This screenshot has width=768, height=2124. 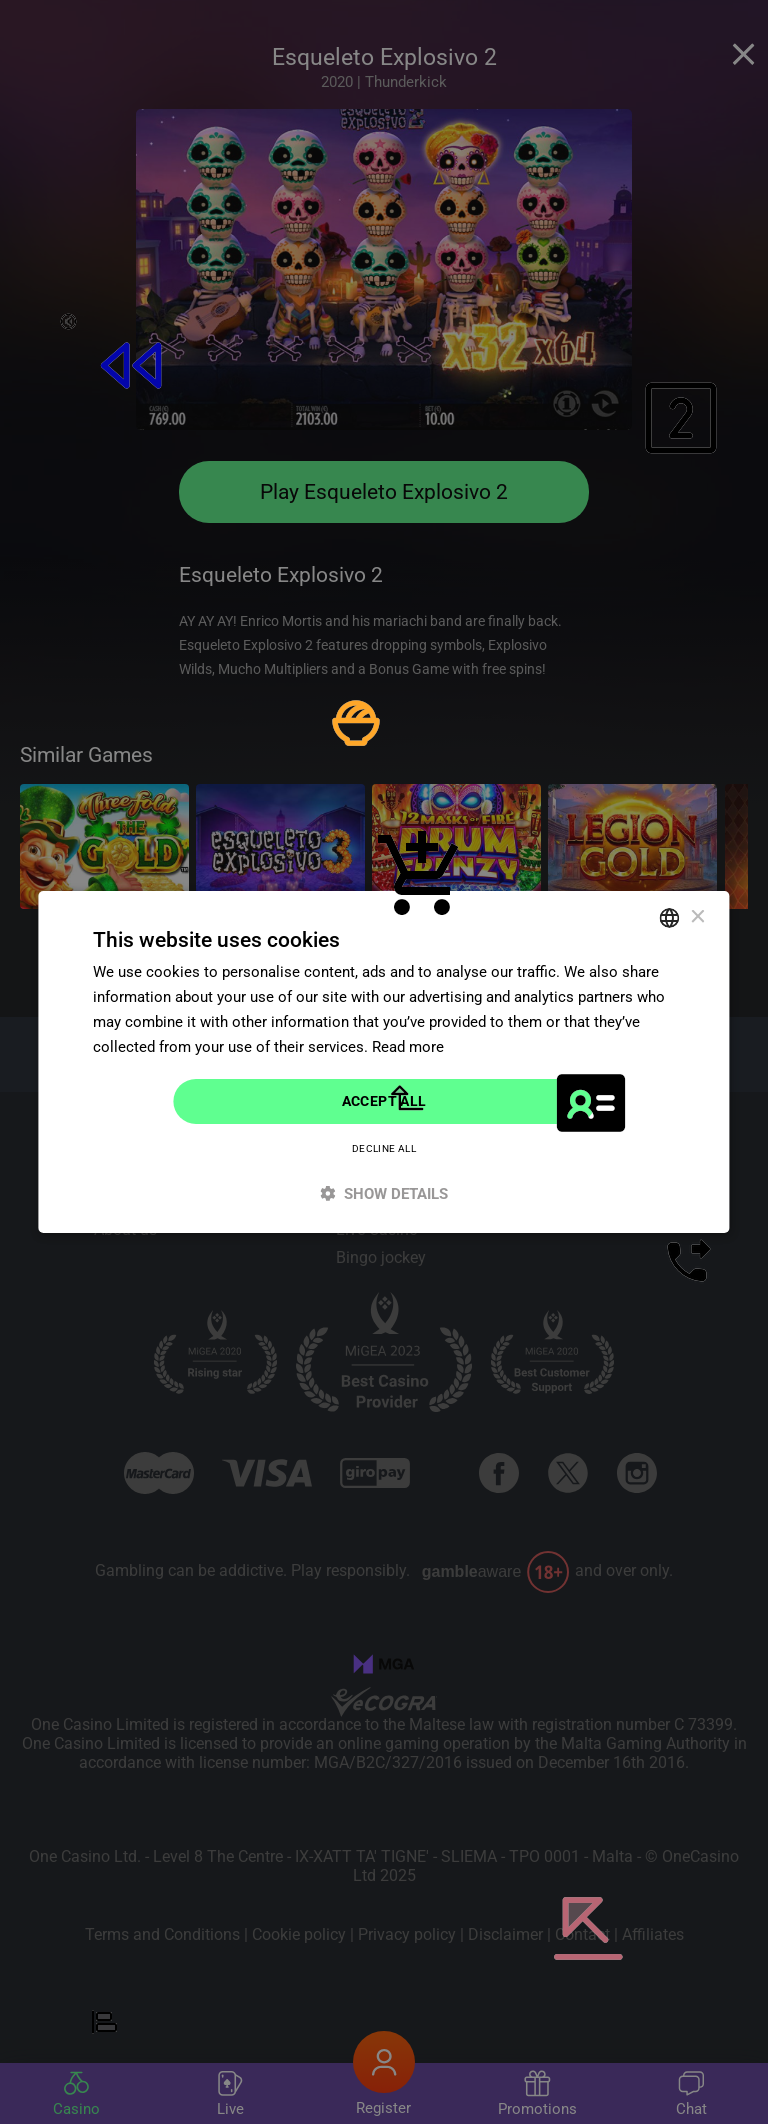 What do you see at coordinates (356, 724) in the screenshot?
I see `view food or meal options` at bounding box center [356, 724].